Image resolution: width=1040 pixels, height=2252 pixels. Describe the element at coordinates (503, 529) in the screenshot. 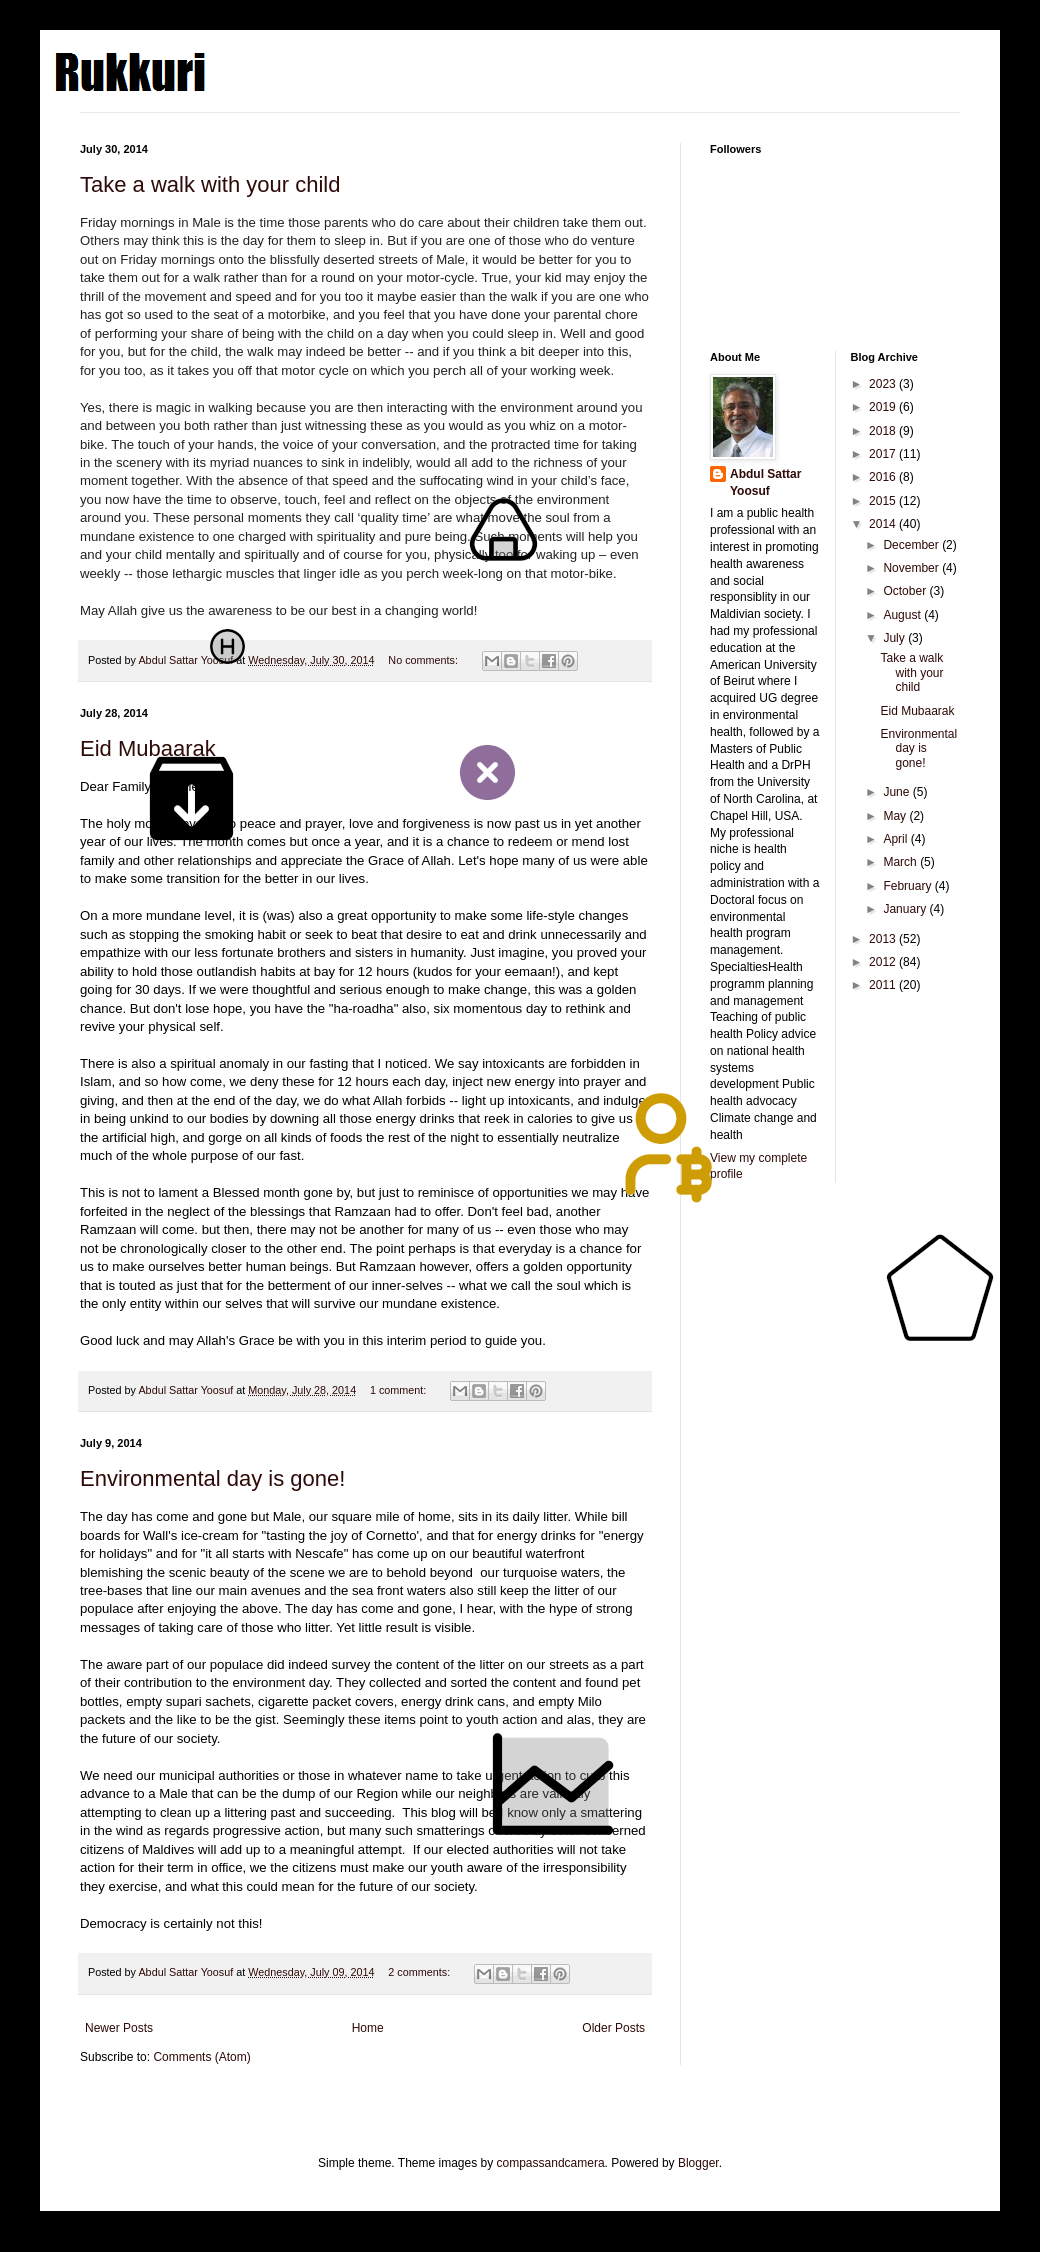

I see `access japanese food or sushi category` at that location.